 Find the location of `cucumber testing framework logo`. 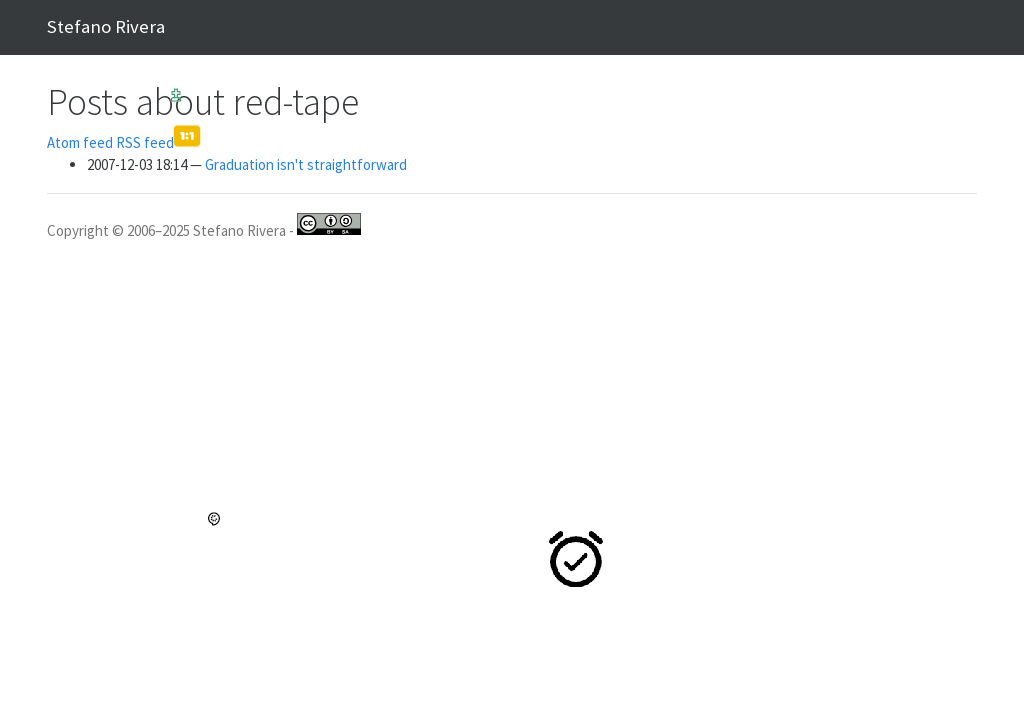

cucumber testing framework logo is located at coordinates (214, 519).